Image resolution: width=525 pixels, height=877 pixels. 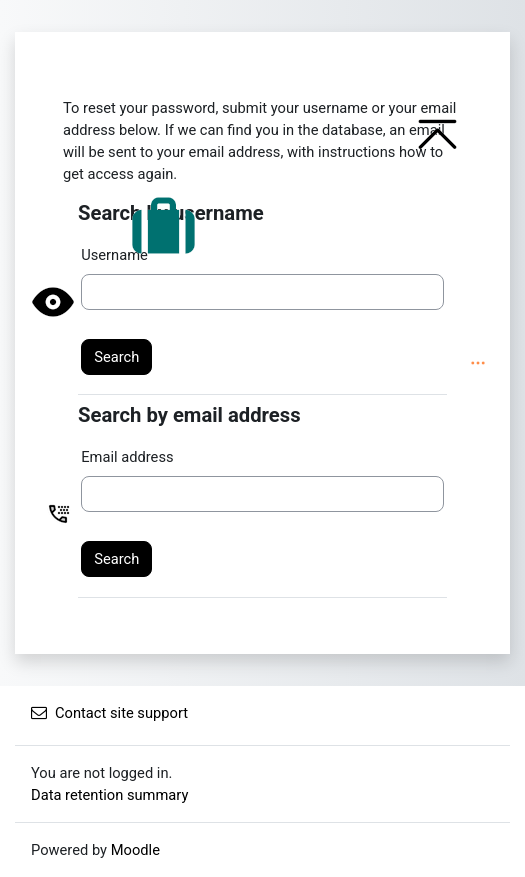 What do you see at coordinates (59, 514) in the screenshot?
I see `access TTY/TDD accessibility calling features` at bounding box center [59, 514].